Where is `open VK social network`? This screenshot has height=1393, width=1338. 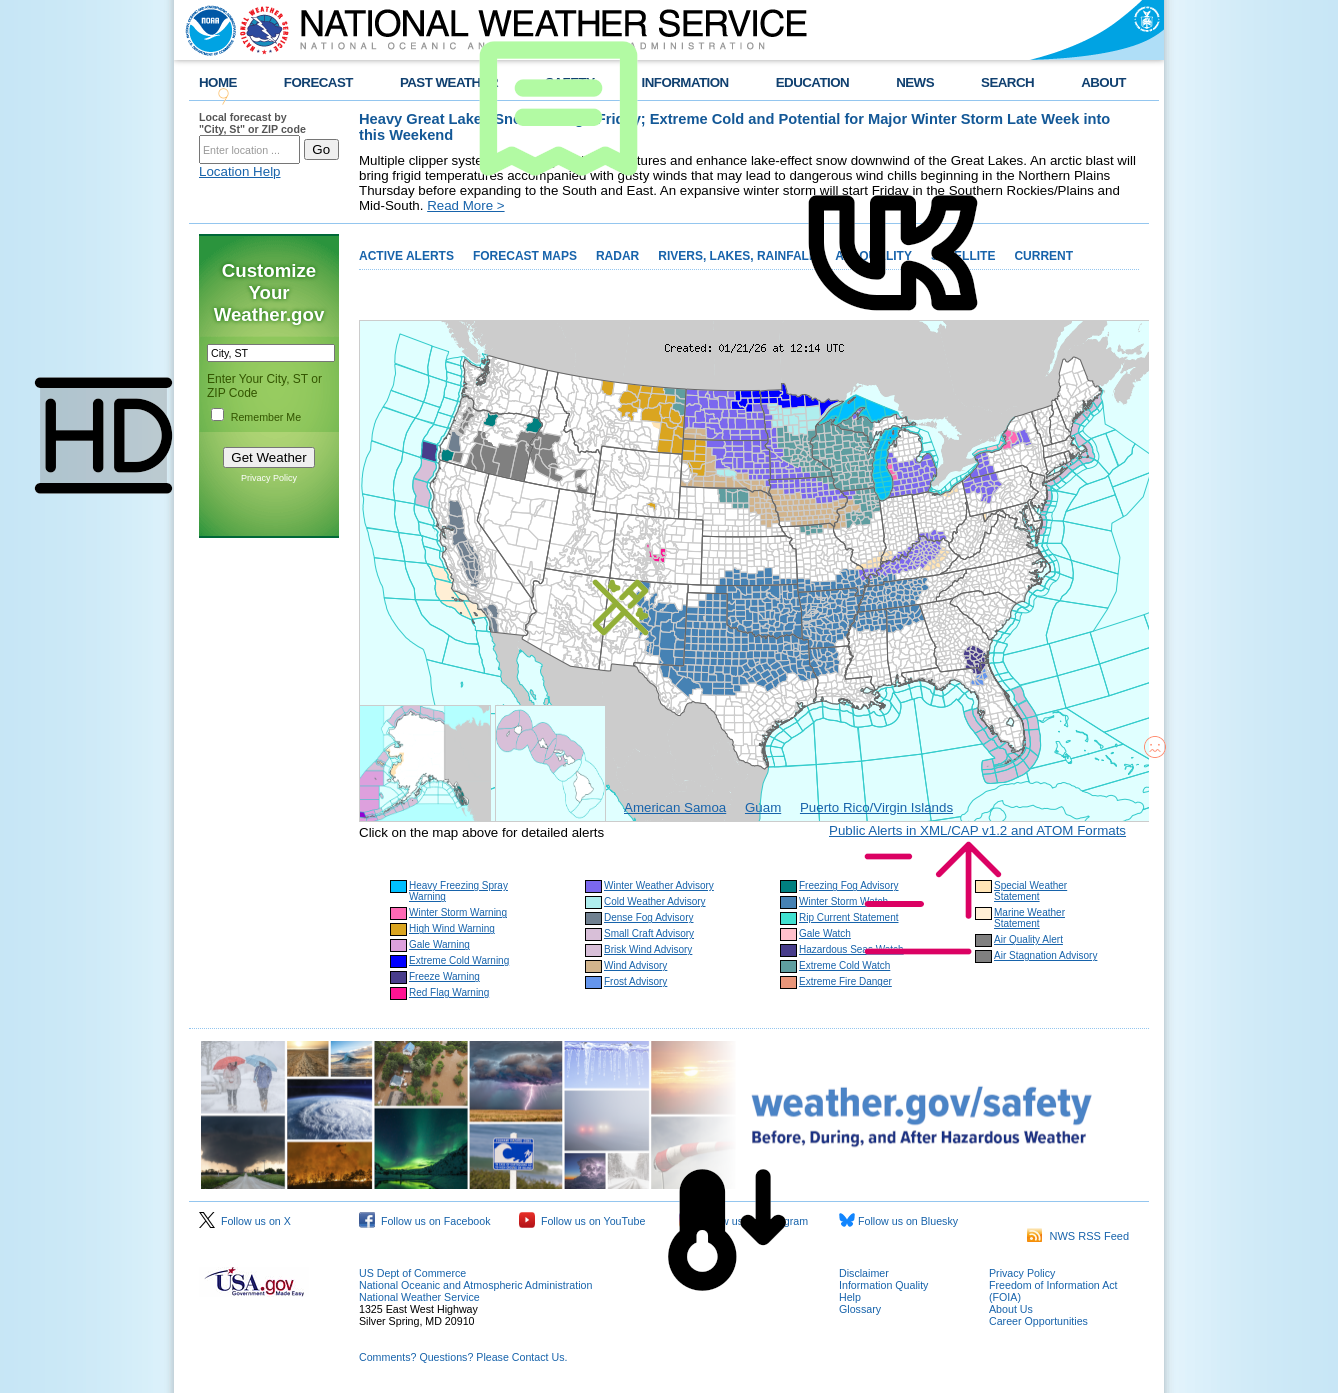 open VK social network is located at coordinates (893, 249).